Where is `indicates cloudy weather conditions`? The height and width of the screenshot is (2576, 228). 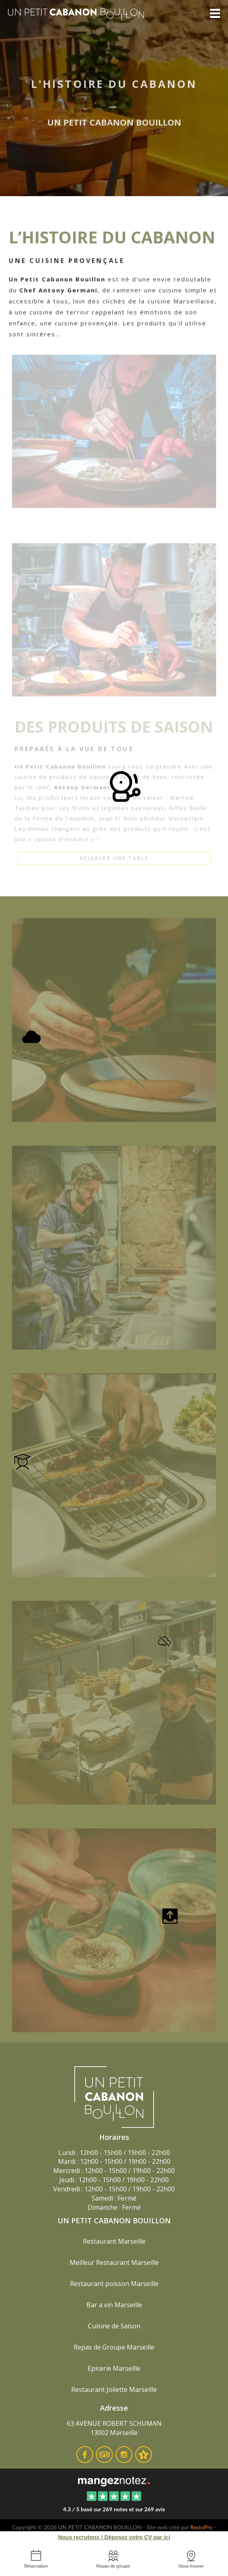
indicates cloudy weather conditions is located at coordinates (31, 1037).